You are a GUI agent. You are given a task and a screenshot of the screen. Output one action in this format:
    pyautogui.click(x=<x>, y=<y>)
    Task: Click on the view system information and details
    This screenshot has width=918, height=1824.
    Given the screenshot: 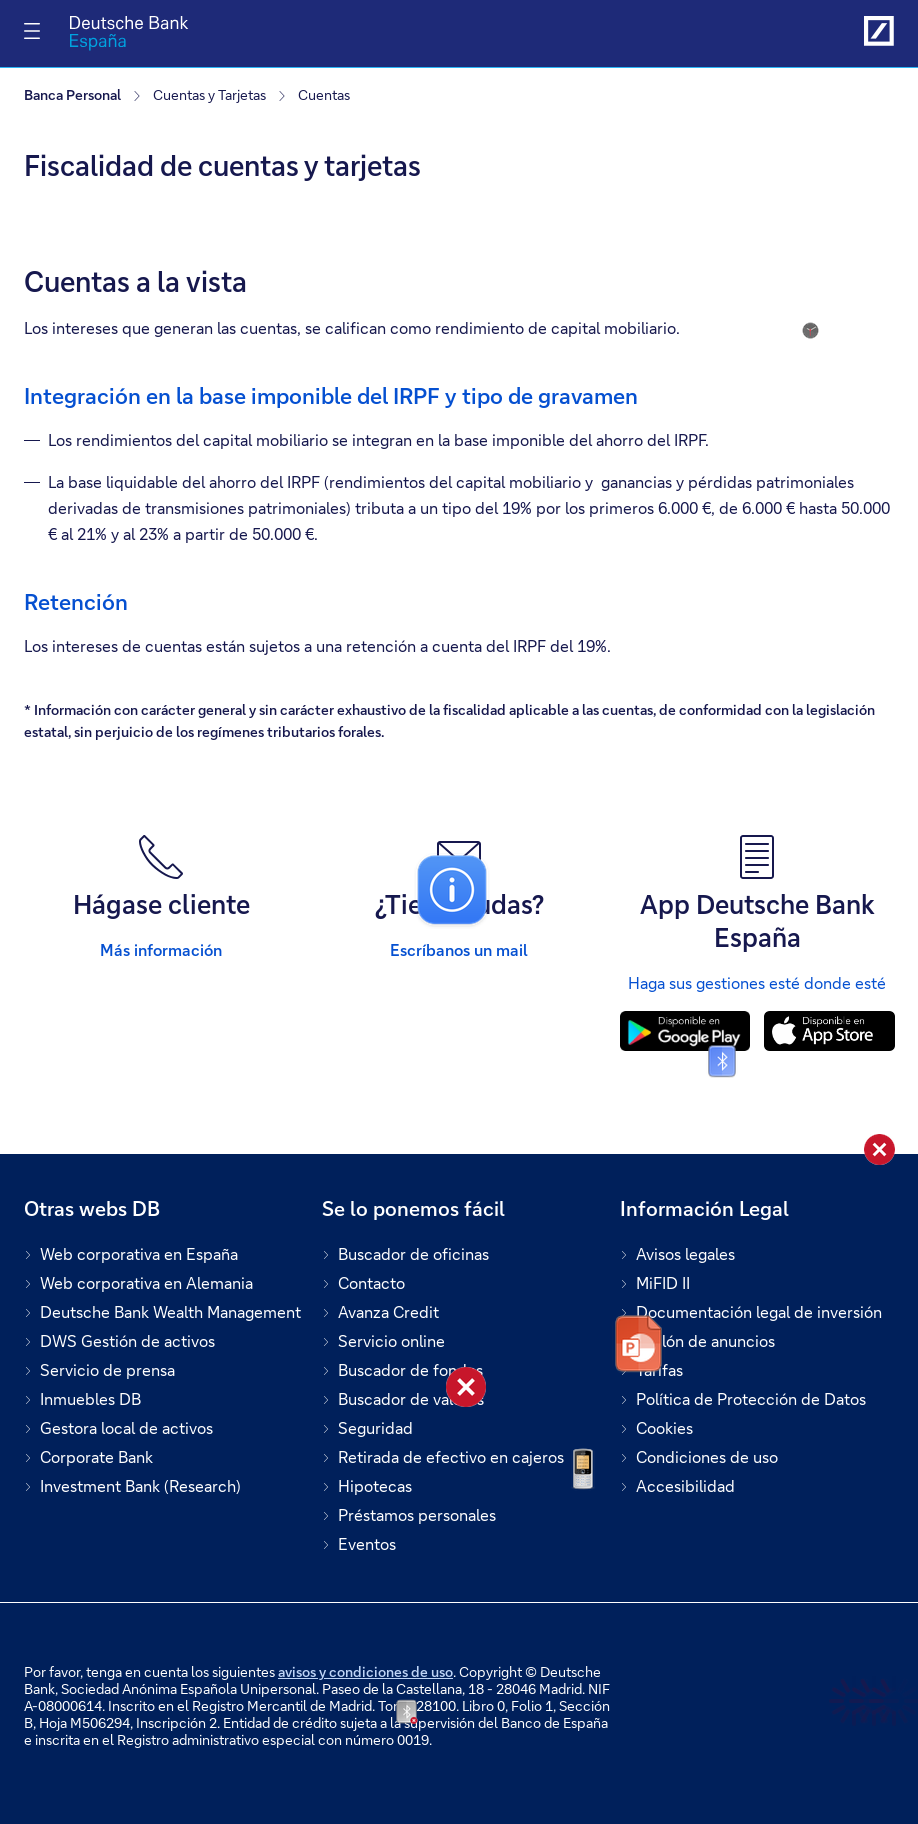 What is the action you would take?
    pyautogui.click(x=452, y=891)
    